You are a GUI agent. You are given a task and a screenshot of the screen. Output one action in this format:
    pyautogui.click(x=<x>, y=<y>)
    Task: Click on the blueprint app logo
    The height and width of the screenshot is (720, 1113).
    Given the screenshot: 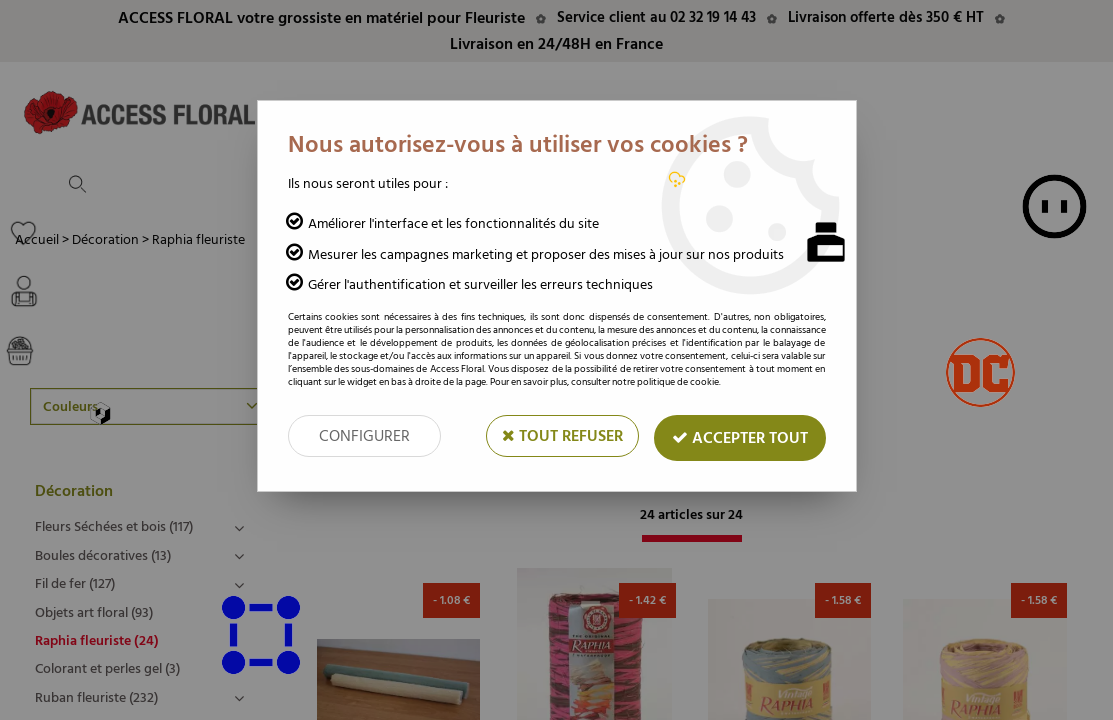 What is the action you would take?
    pyautogui.click(x=100, y=413)
    